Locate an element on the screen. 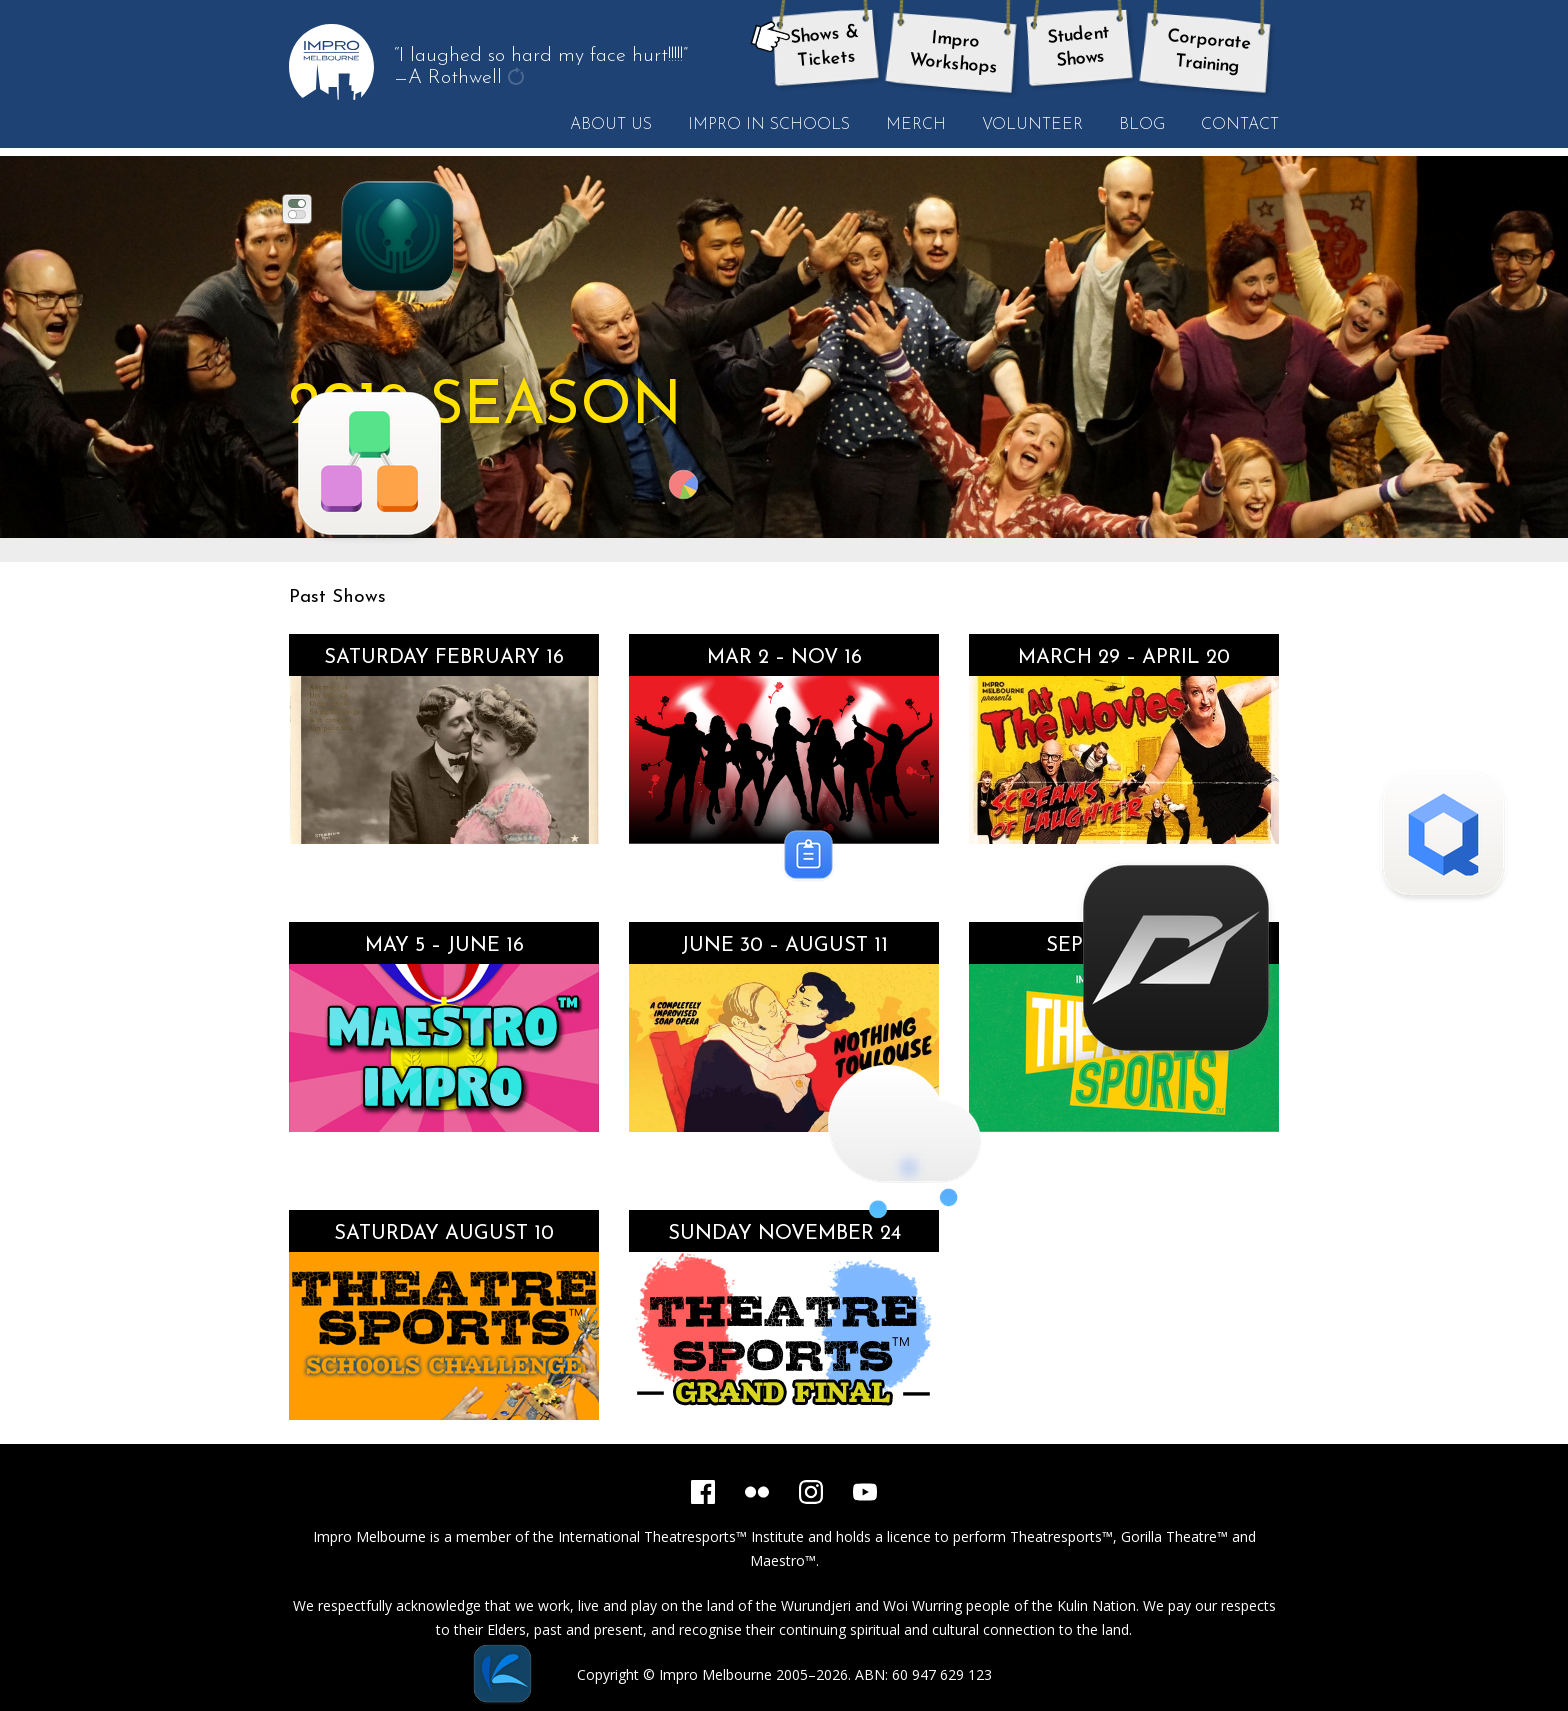 This screenshot has width=1568, height=1711. open system tweaks or customization settings is located at coordinates (297, 209).